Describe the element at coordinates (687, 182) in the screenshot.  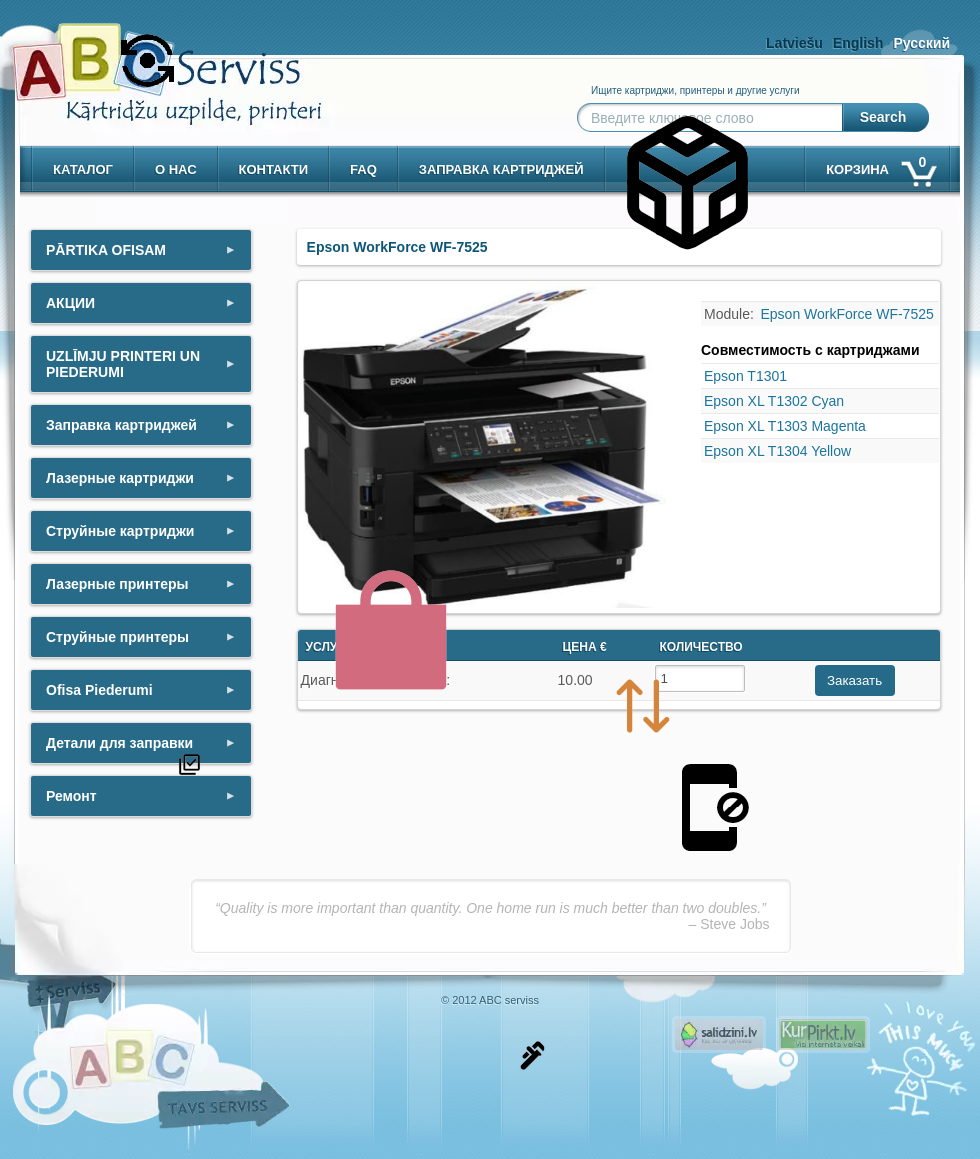
I see `open codesandbox development environment` at that location.